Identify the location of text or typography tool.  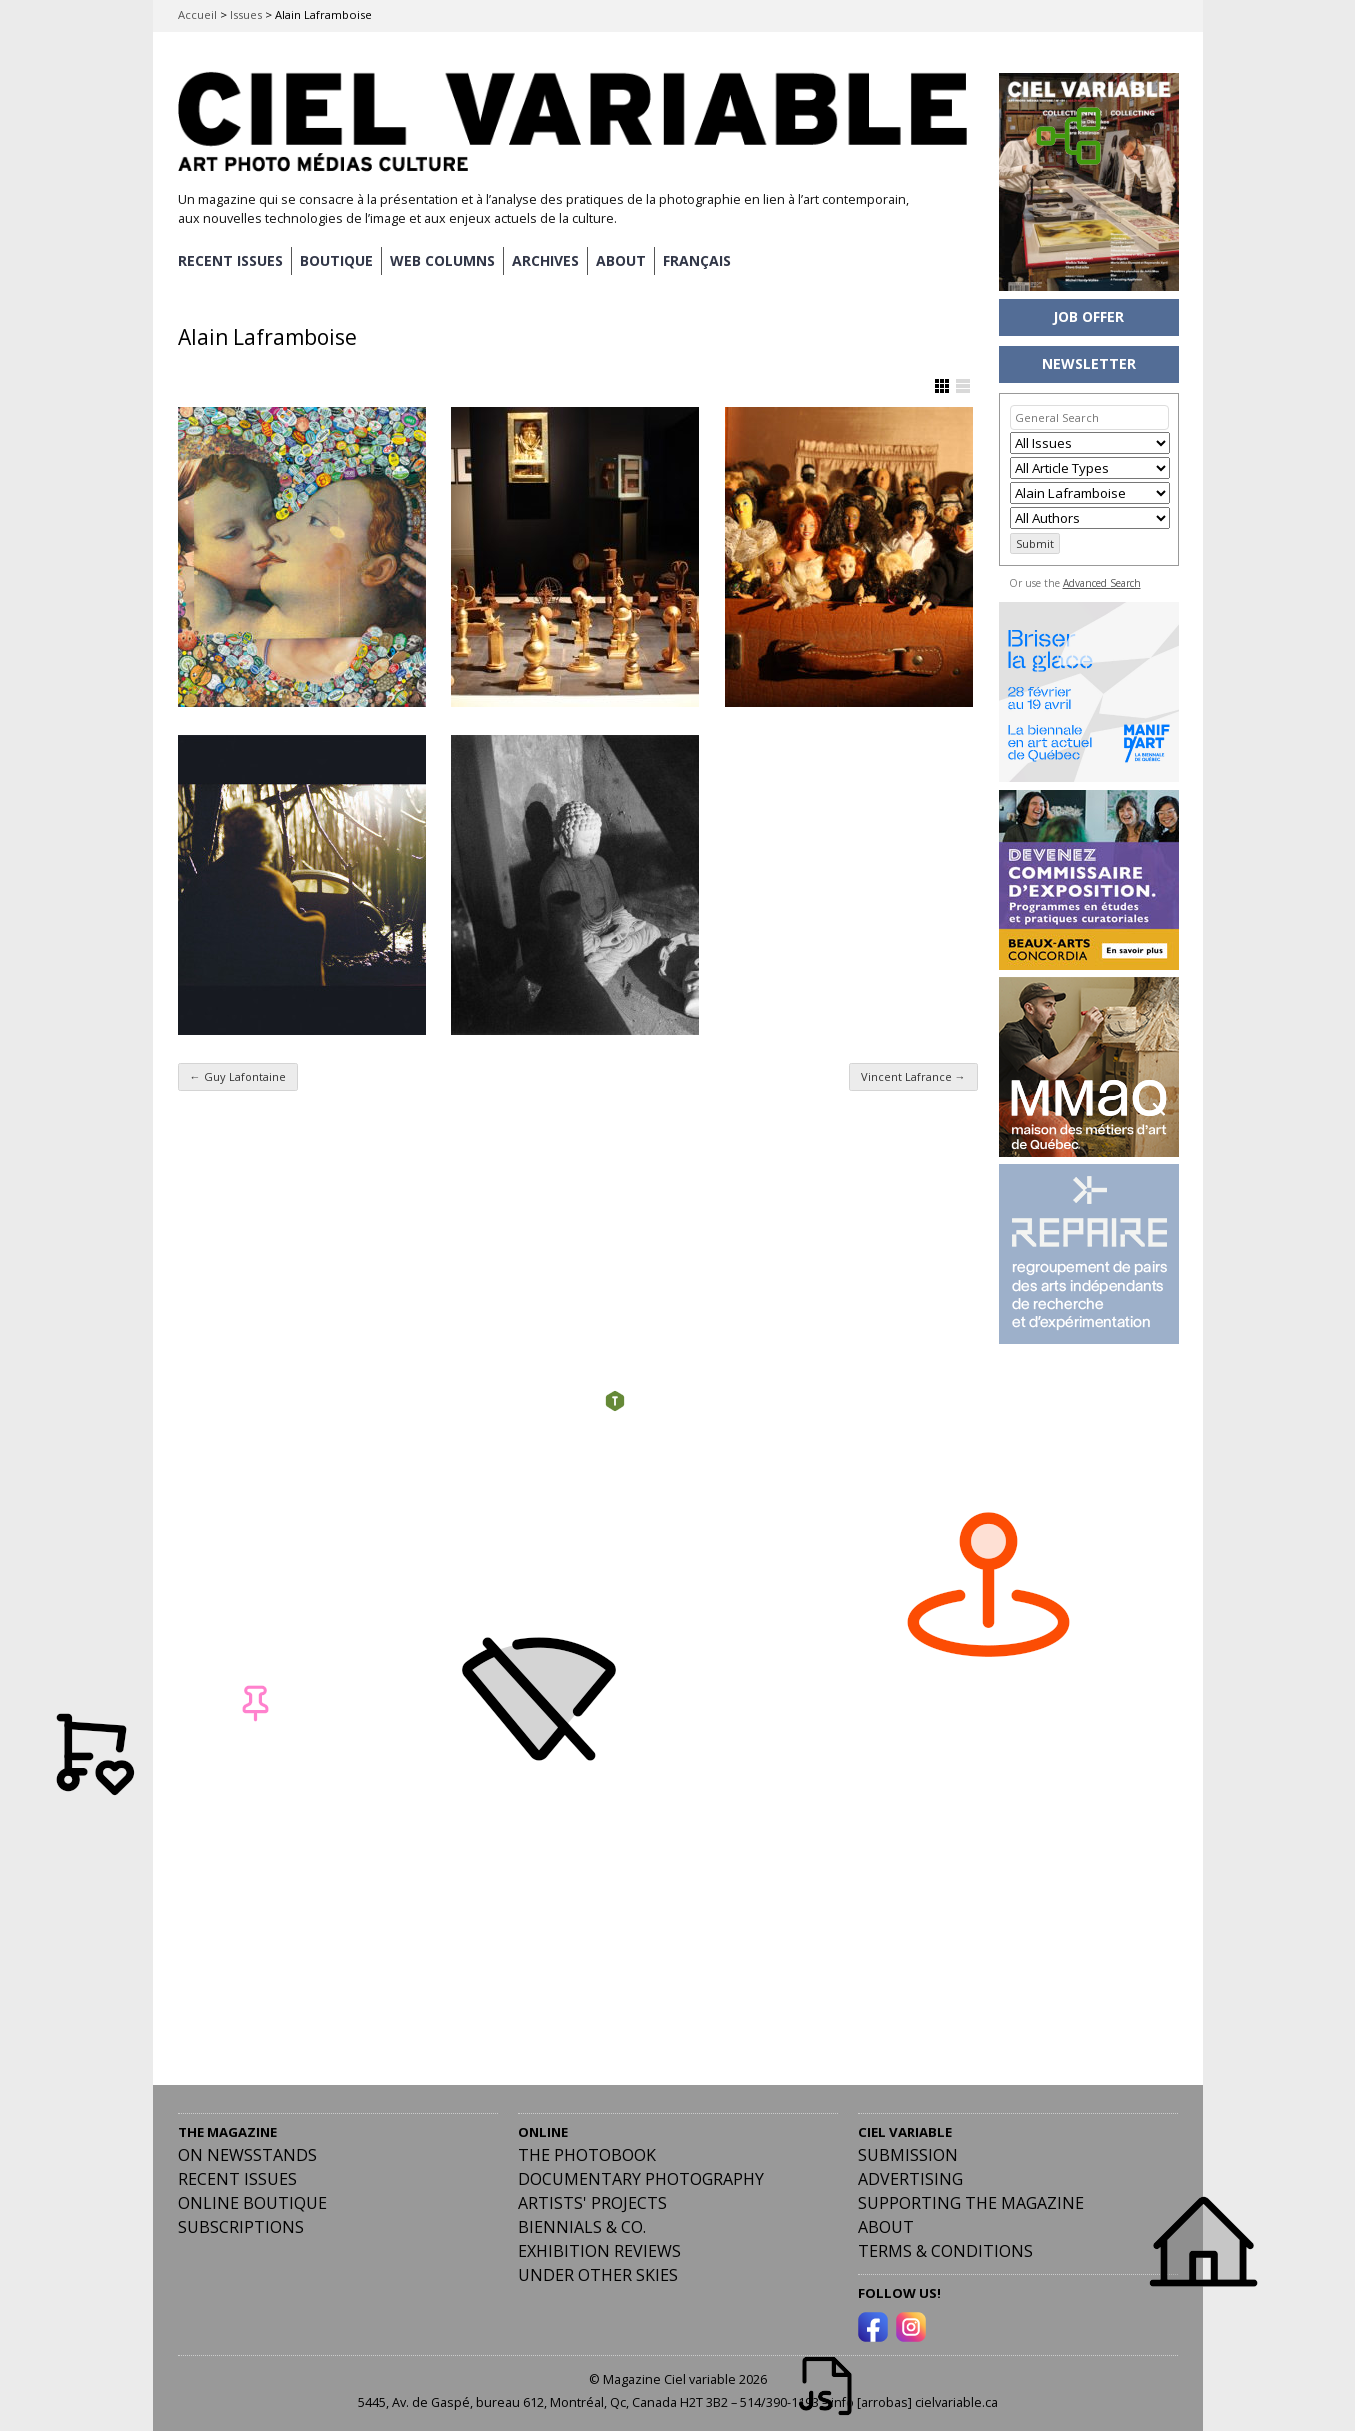
(615, 1401).